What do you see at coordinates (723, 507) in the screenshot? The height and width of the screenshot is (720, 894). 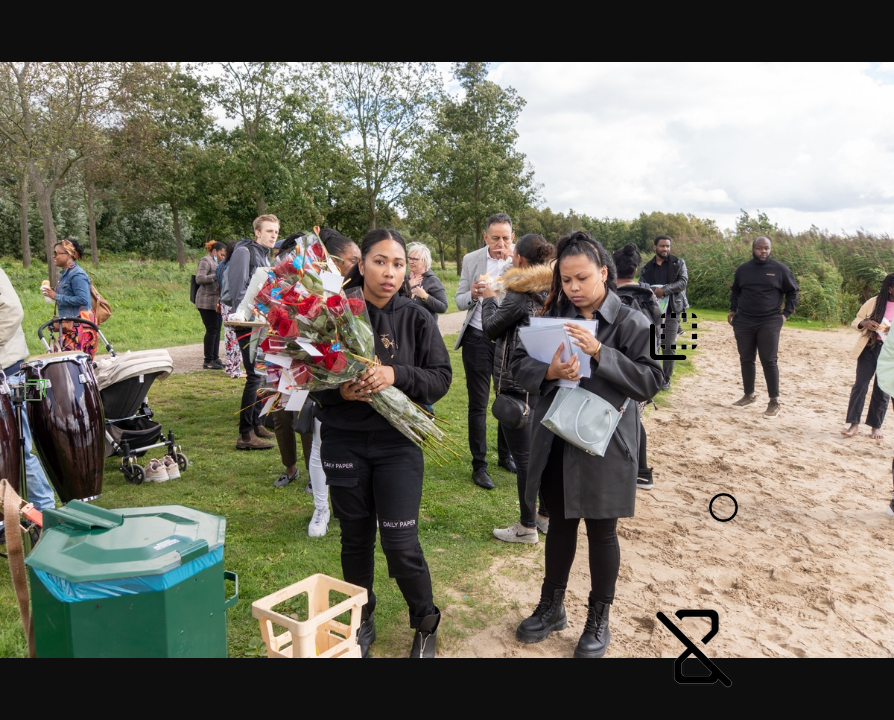 I see `unselected radio button option` at bounding box center [723, 507].